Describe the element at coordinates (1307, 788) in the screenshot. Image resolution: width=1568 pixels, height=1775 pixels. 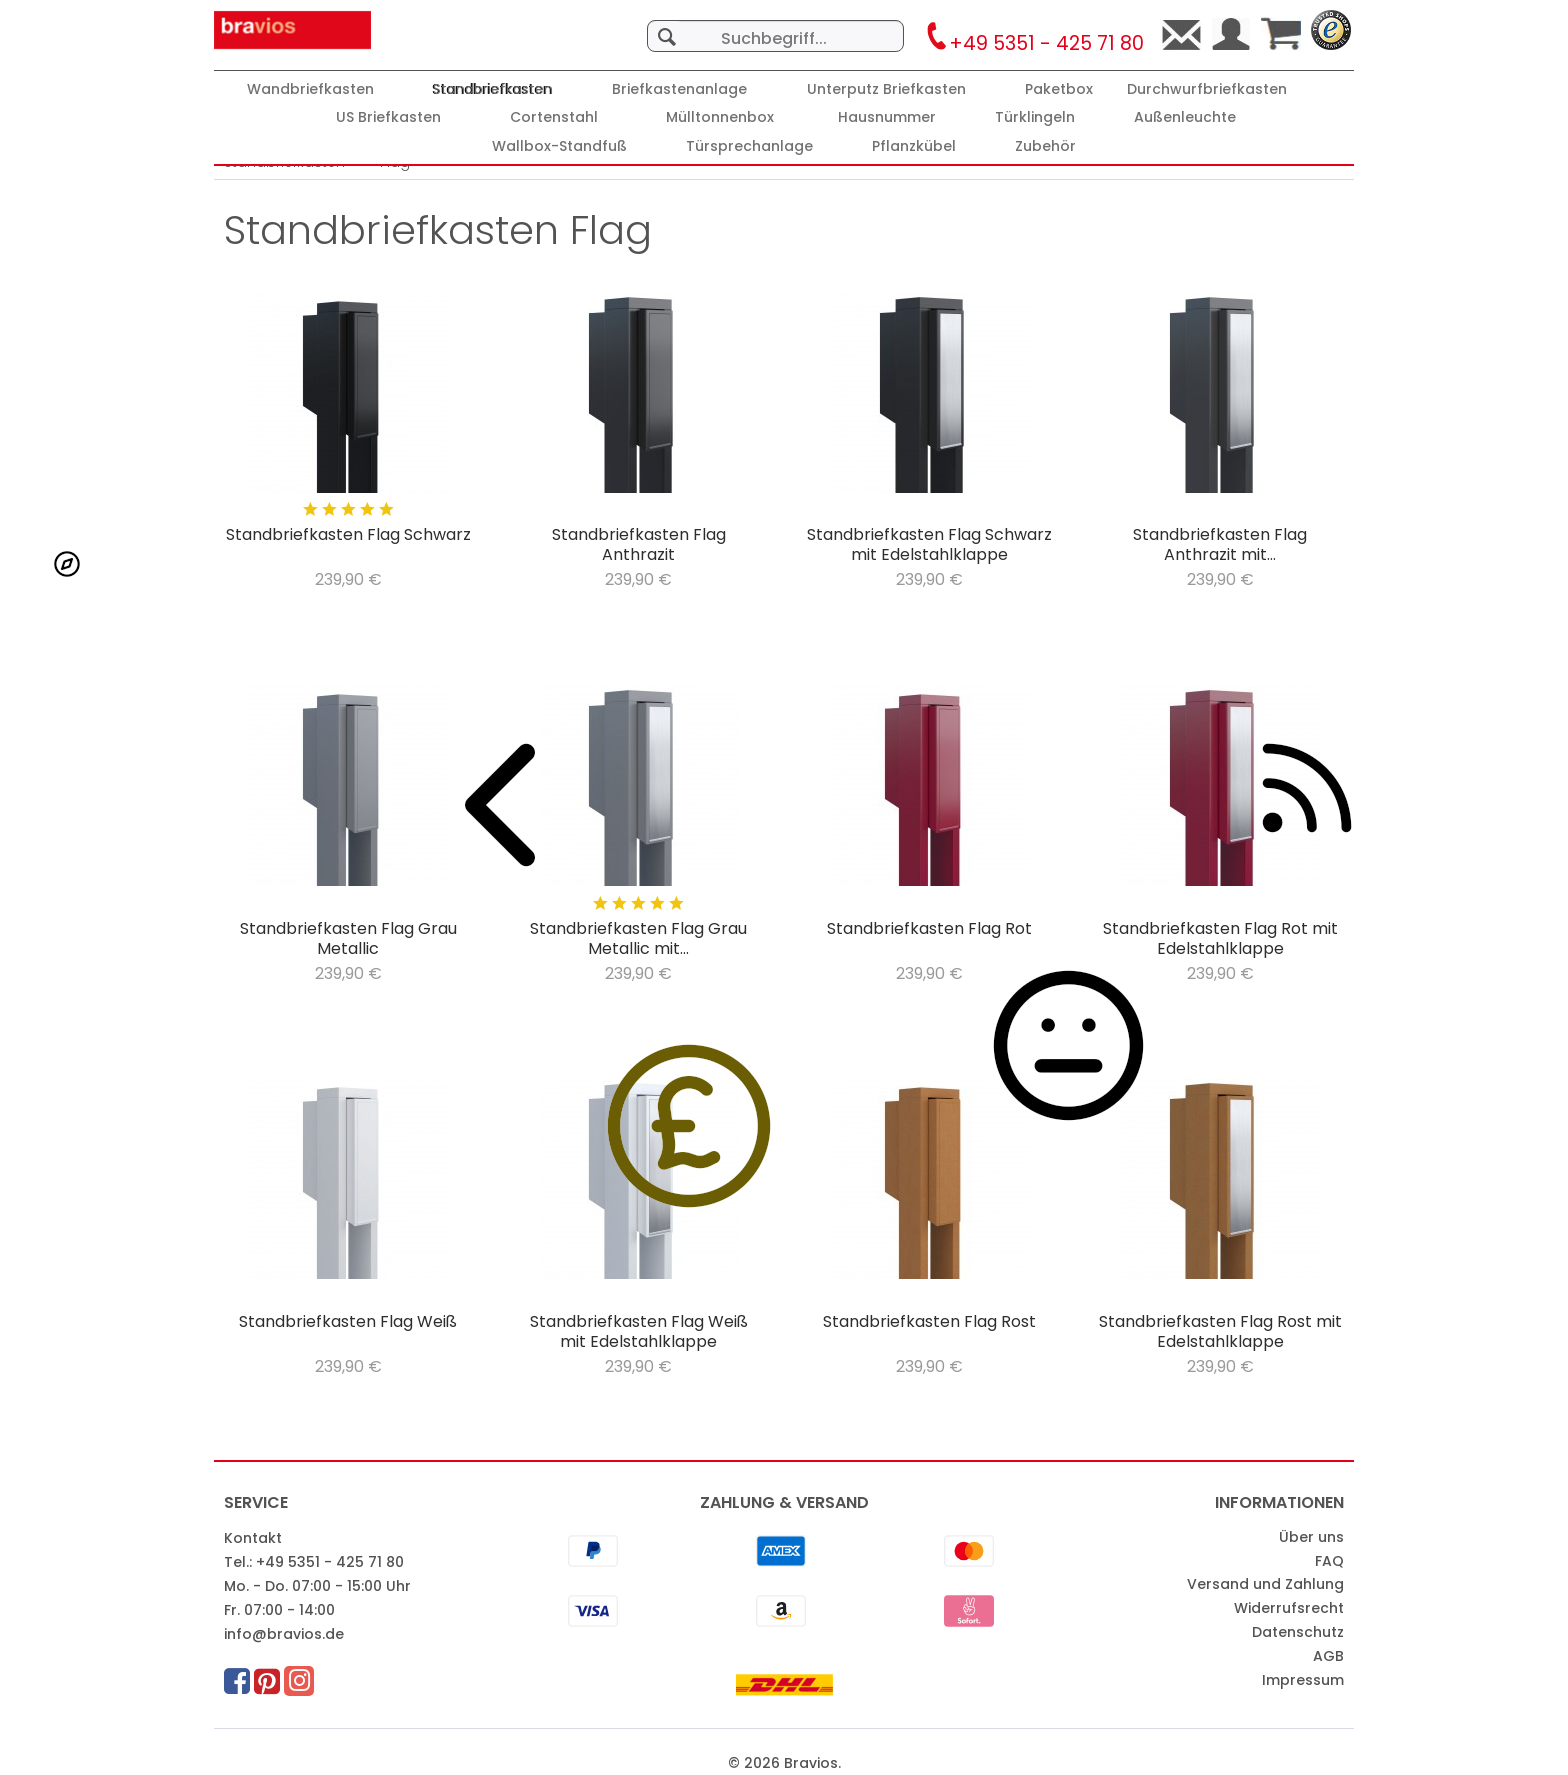
I see `subscribe to RSS feed` at that location.